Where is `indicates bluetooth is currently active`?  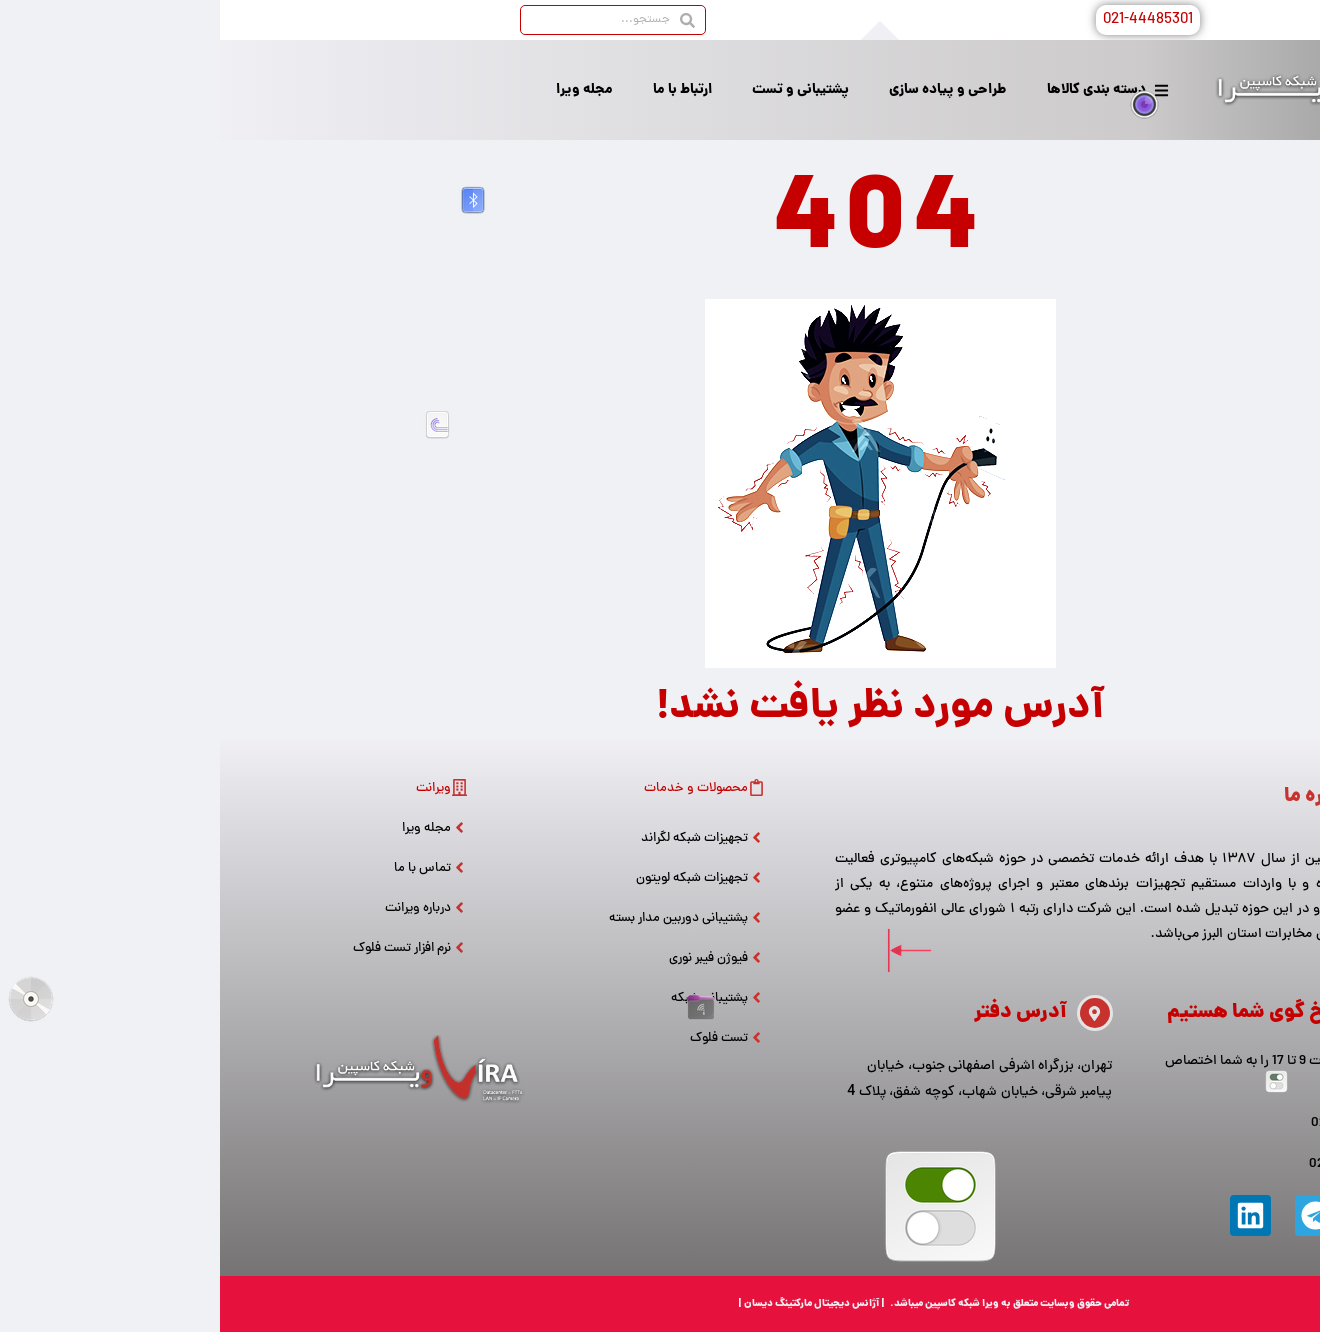 indicates bluetooth is currently active is located at coordinates (473, 200).